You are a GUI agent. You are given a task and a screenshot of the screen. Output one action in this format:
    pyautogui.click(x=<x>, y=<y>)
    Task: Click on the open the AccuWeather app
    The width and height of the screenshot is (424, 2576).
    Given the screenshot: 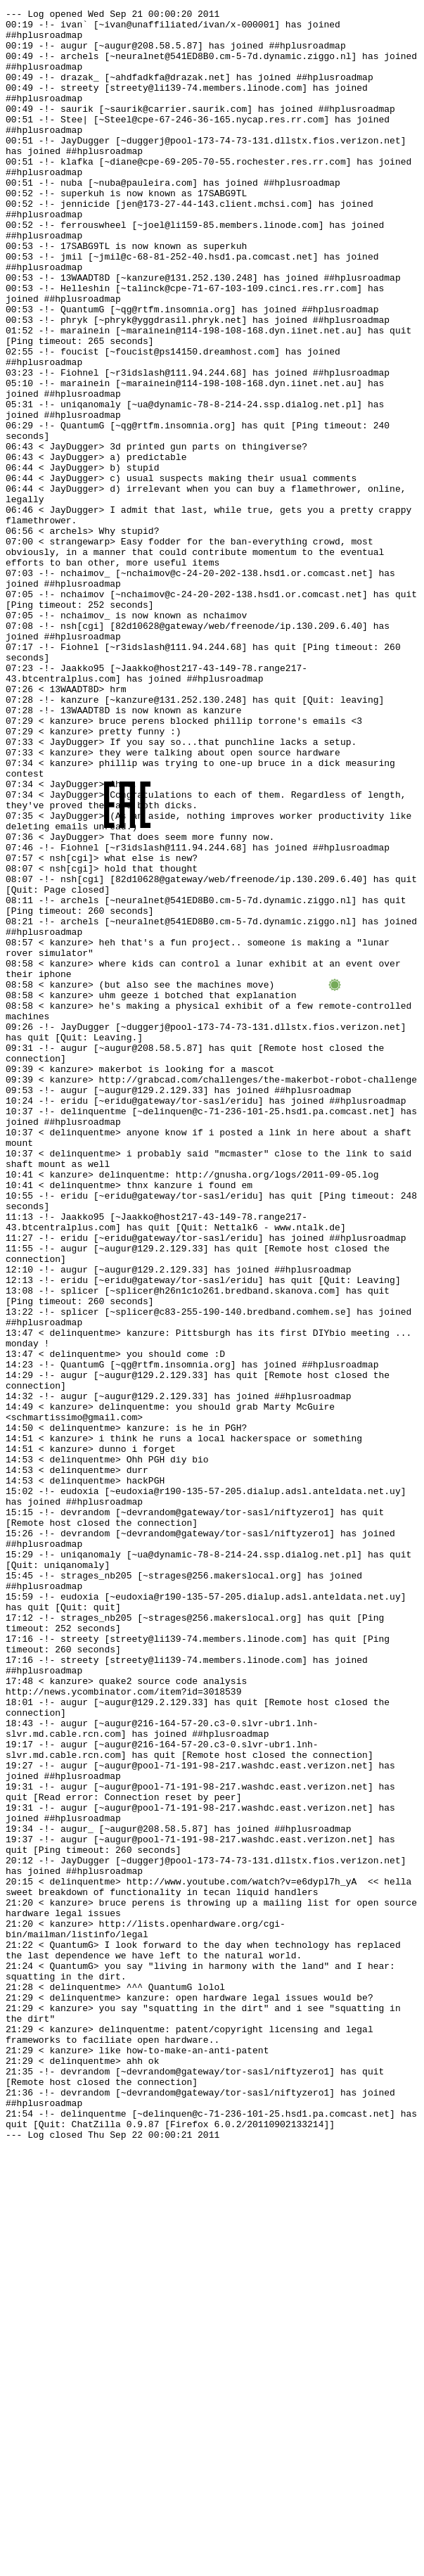 What is the action you would take?
    pyautogui.click(x=335, y=985)
    